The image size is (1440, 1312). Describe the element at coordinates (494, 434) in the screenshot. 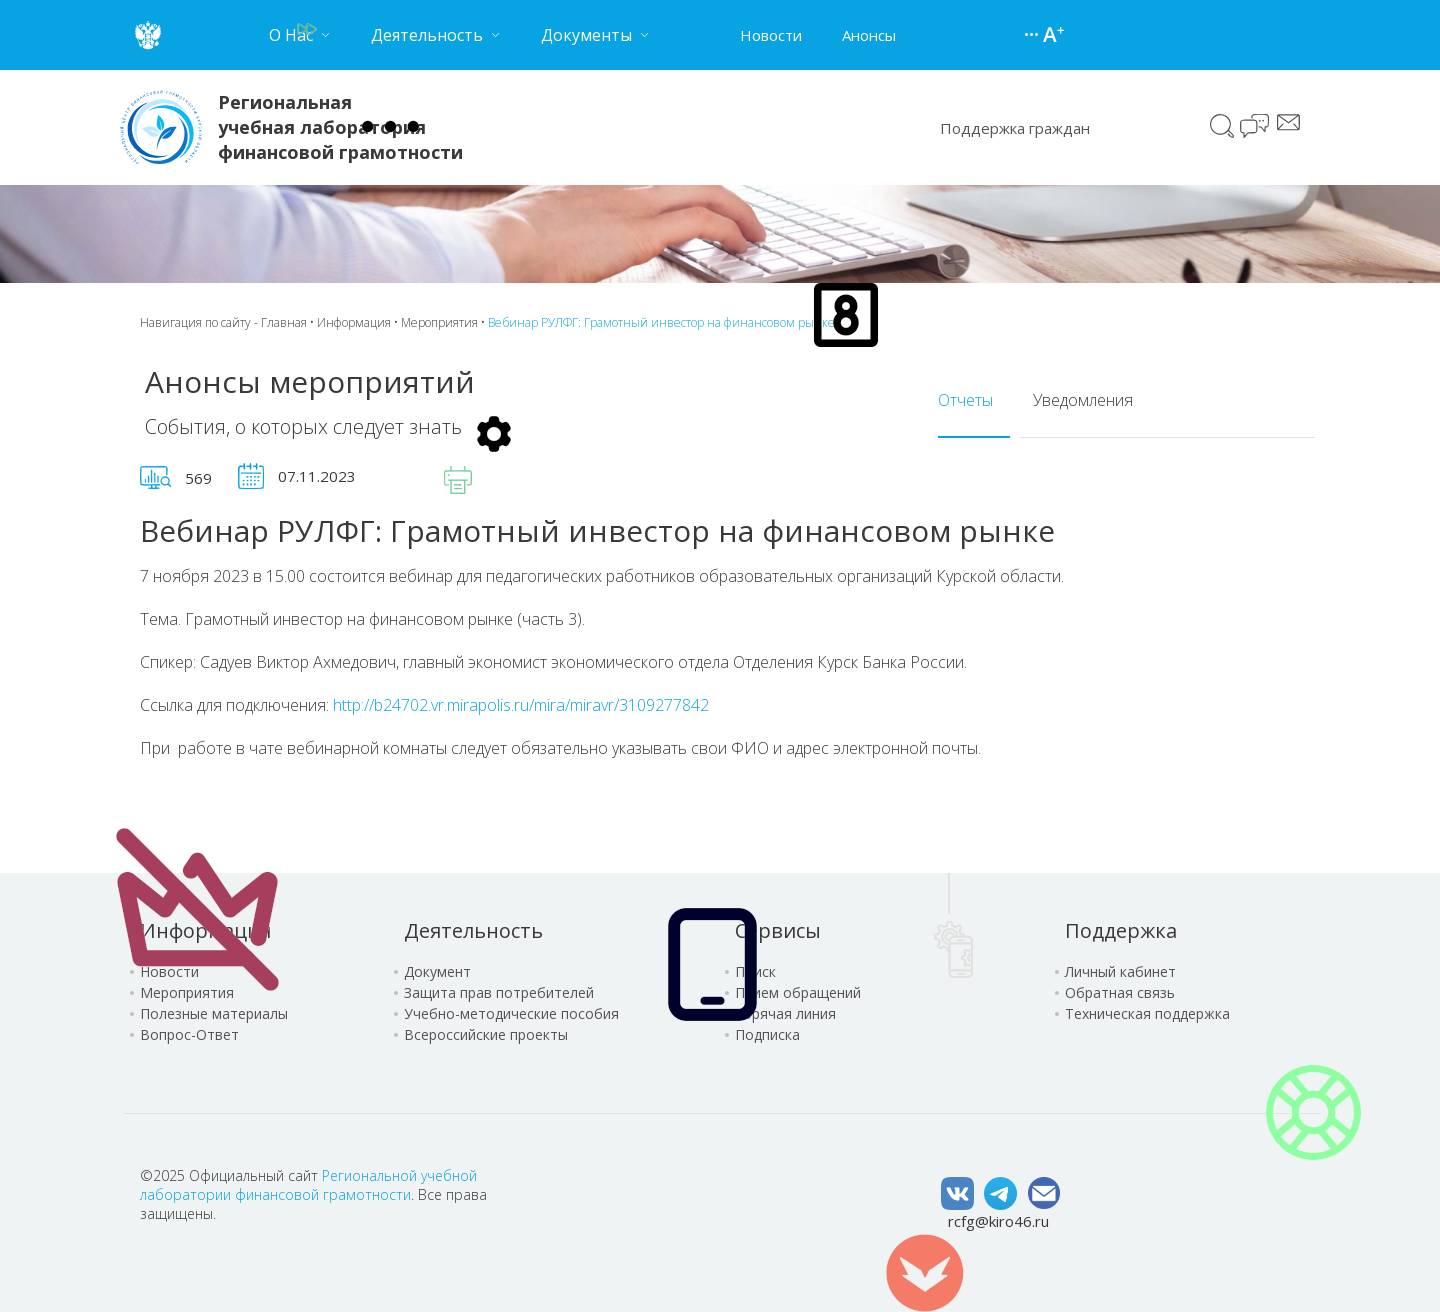

I see `access settings or preferences` at that location.